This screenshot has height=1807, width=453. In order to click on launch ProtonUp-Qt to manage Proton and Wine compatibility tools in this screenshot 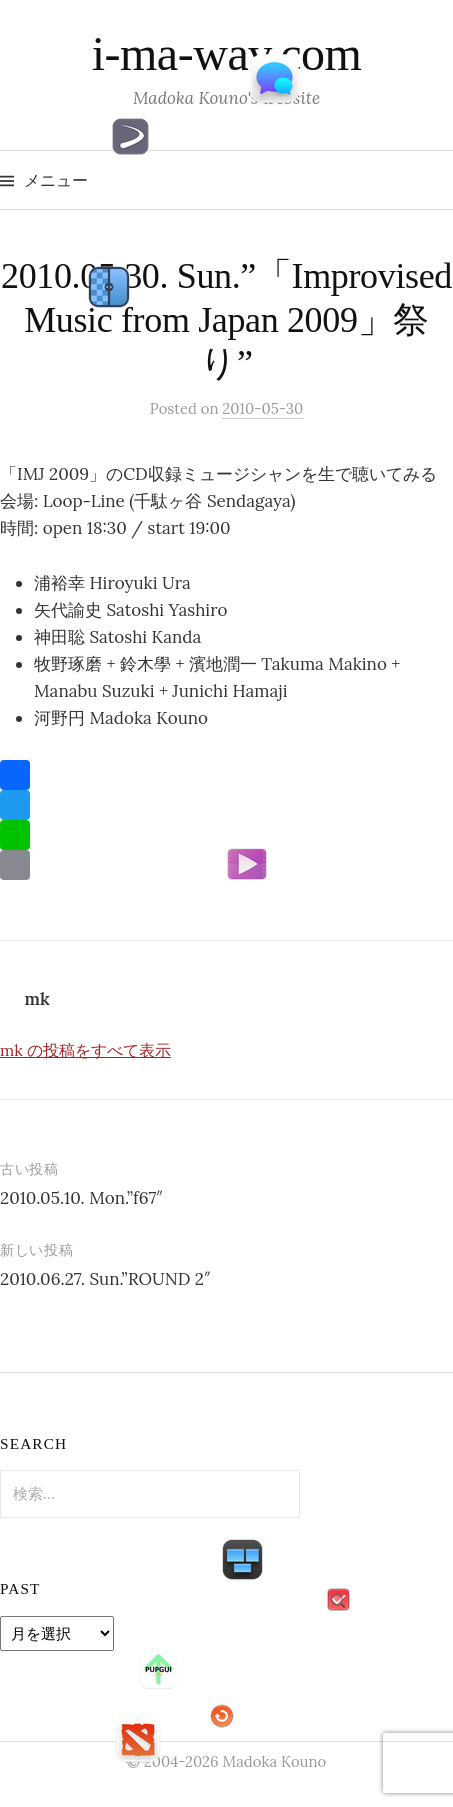, I will do `click(158, 1669)`.